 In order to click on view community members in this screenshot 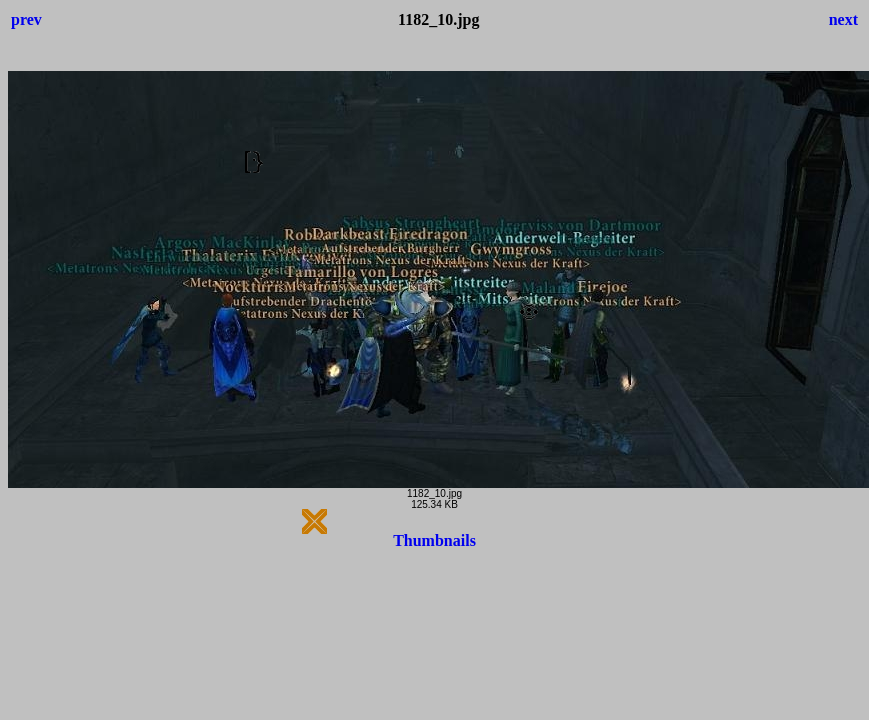, I will do `click(529, 312)`.